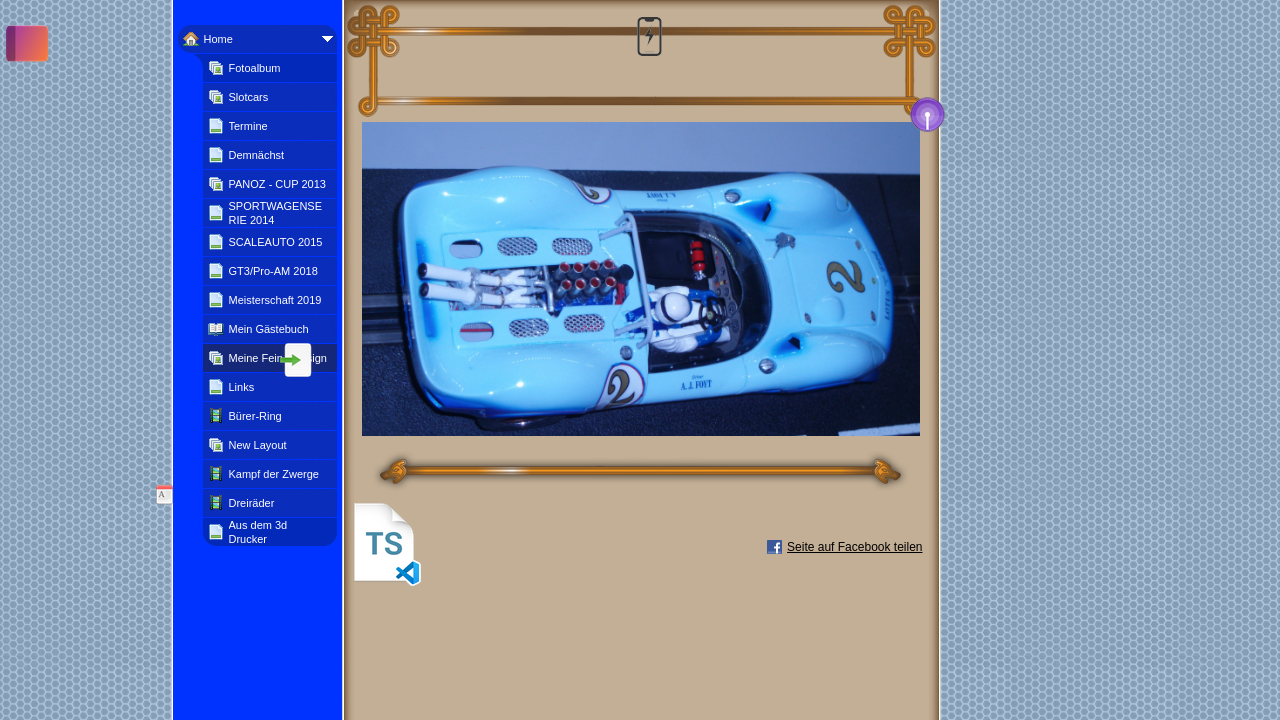 Image resolution: width=1280 pixels, height=720 pixels. What do you see at coordinates (649, 36) in the screenshot?
I see `view phone battery status` at bounding box center [649, 36].